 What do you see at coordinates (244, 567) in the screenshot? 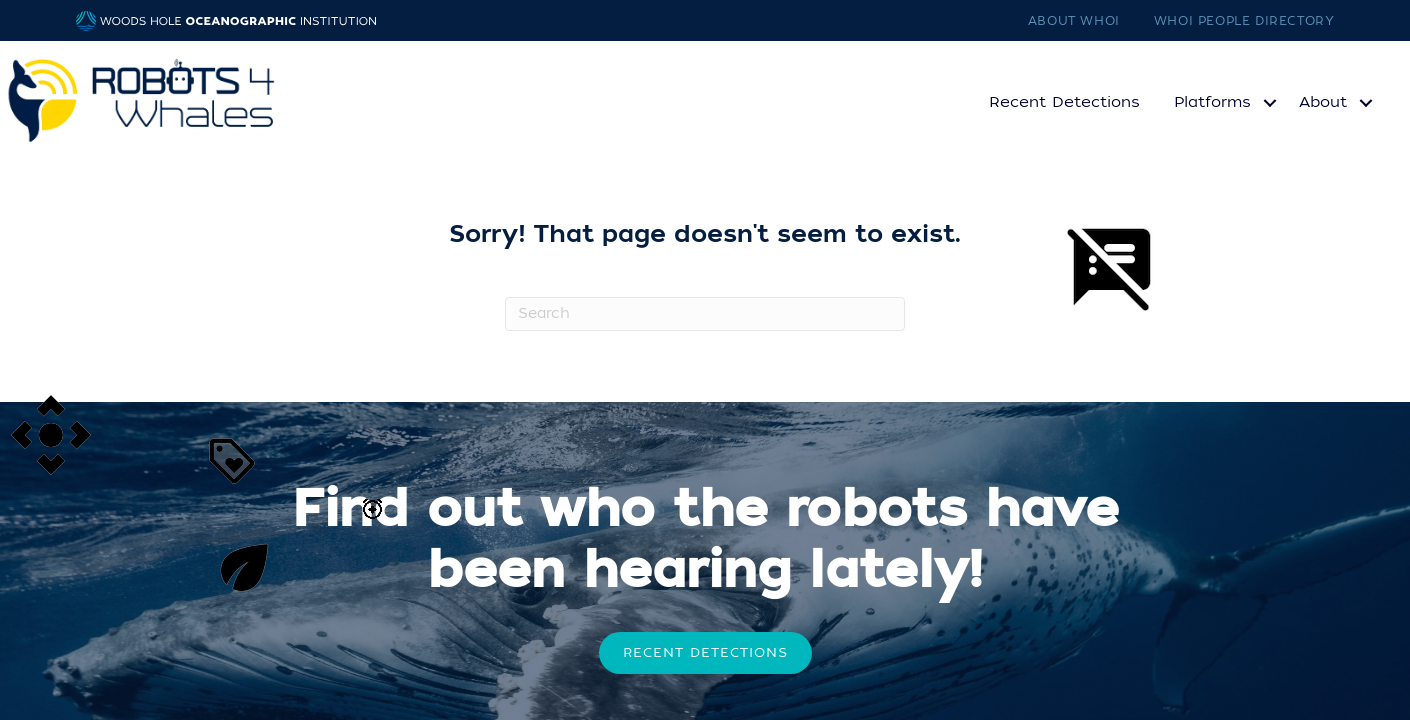
I see `indicates eco-friendly or sustainable mode` at bounding box center [244, 567].